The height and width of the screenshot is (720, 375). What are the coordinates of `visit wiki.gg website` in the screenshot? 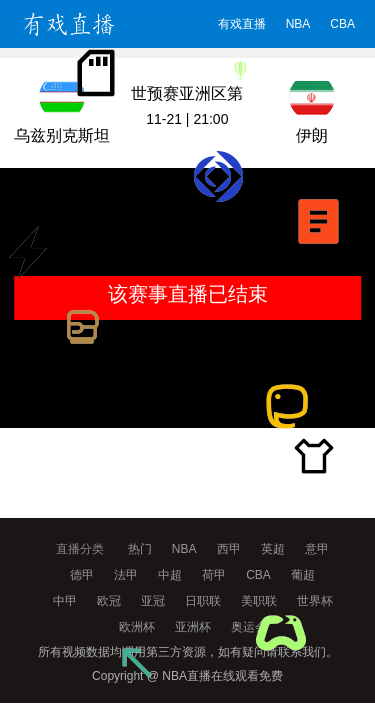 It's located at (281, 633).